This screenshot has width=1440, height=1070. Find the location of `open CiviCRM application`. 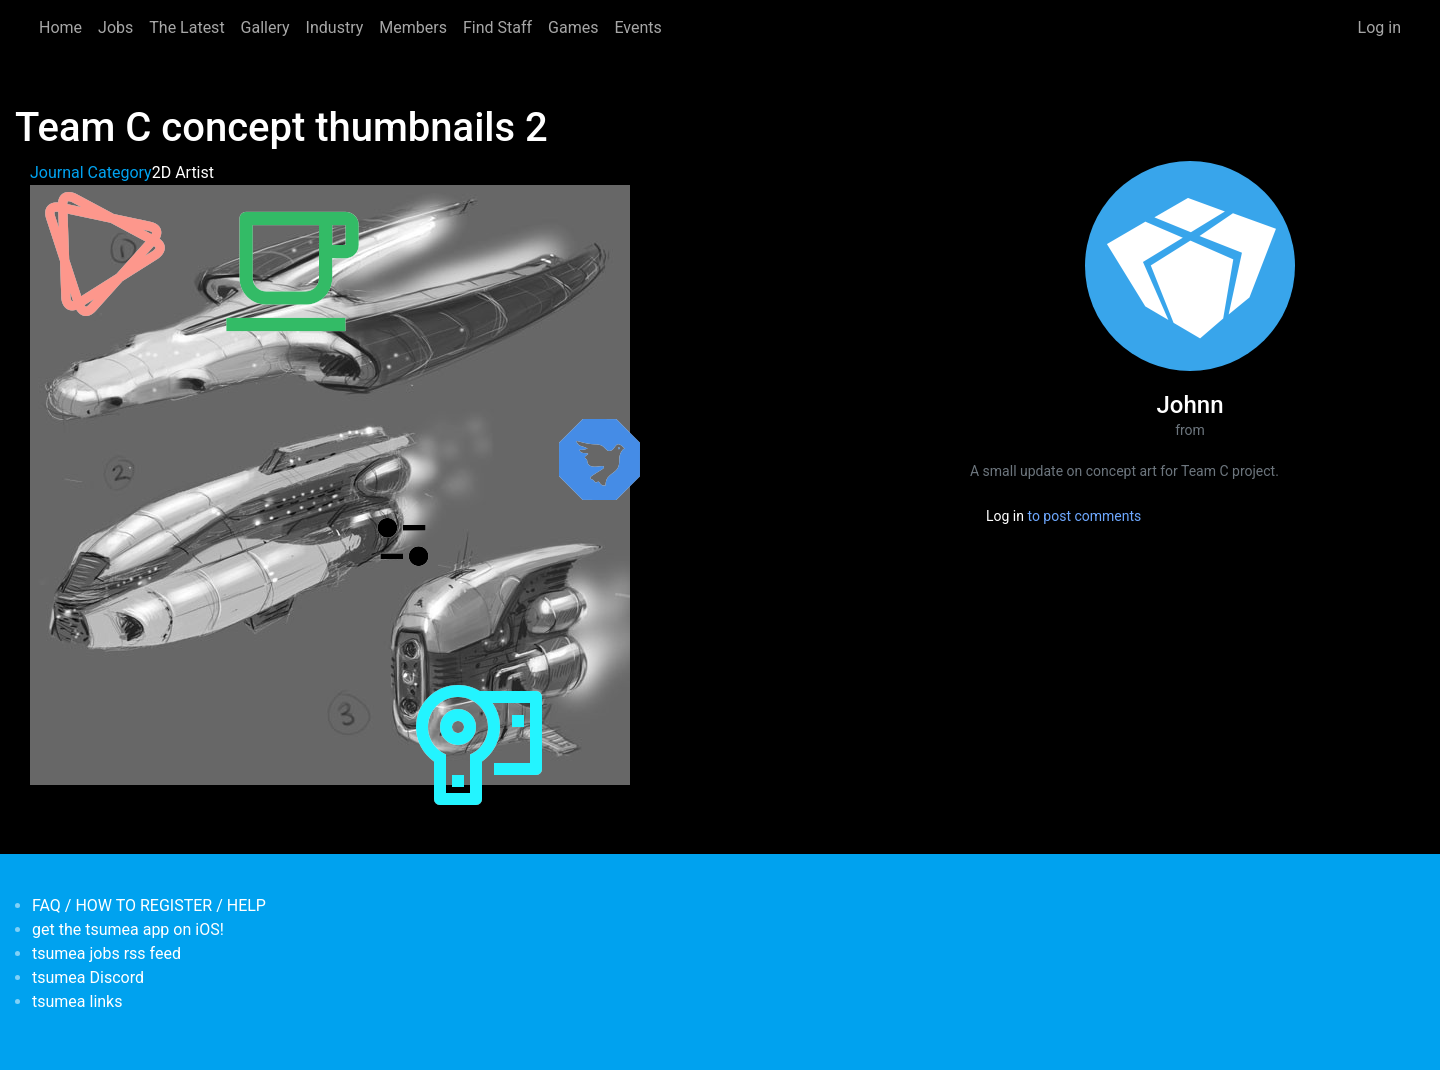

open CiviCRM application is located at coordinates (105, 254).